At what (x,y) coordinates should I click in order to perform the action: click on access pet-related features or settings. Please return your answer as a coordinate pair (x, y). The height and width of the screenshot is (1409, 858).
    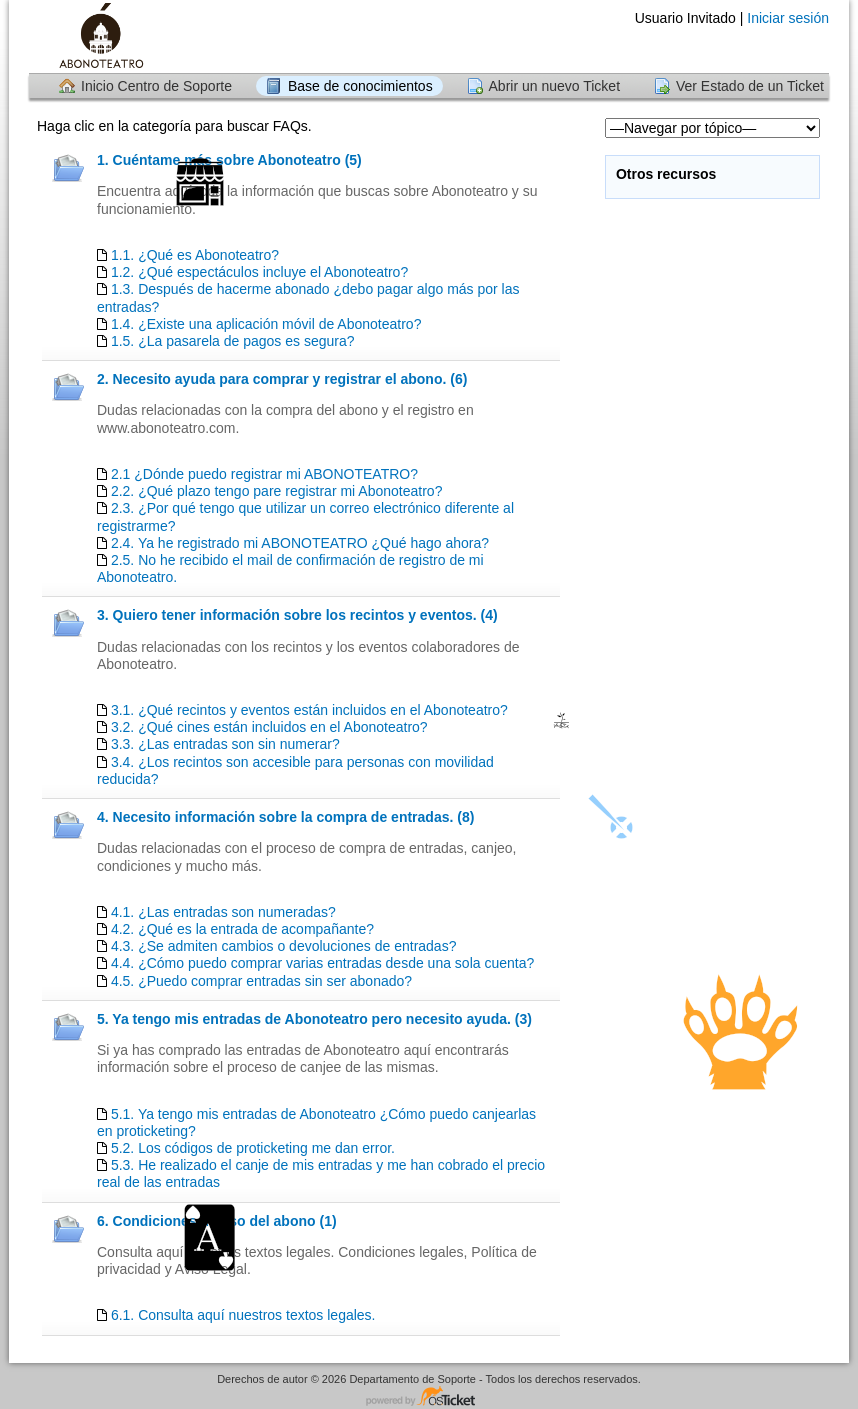
    Looking at the image, I should click on (741, 1031).